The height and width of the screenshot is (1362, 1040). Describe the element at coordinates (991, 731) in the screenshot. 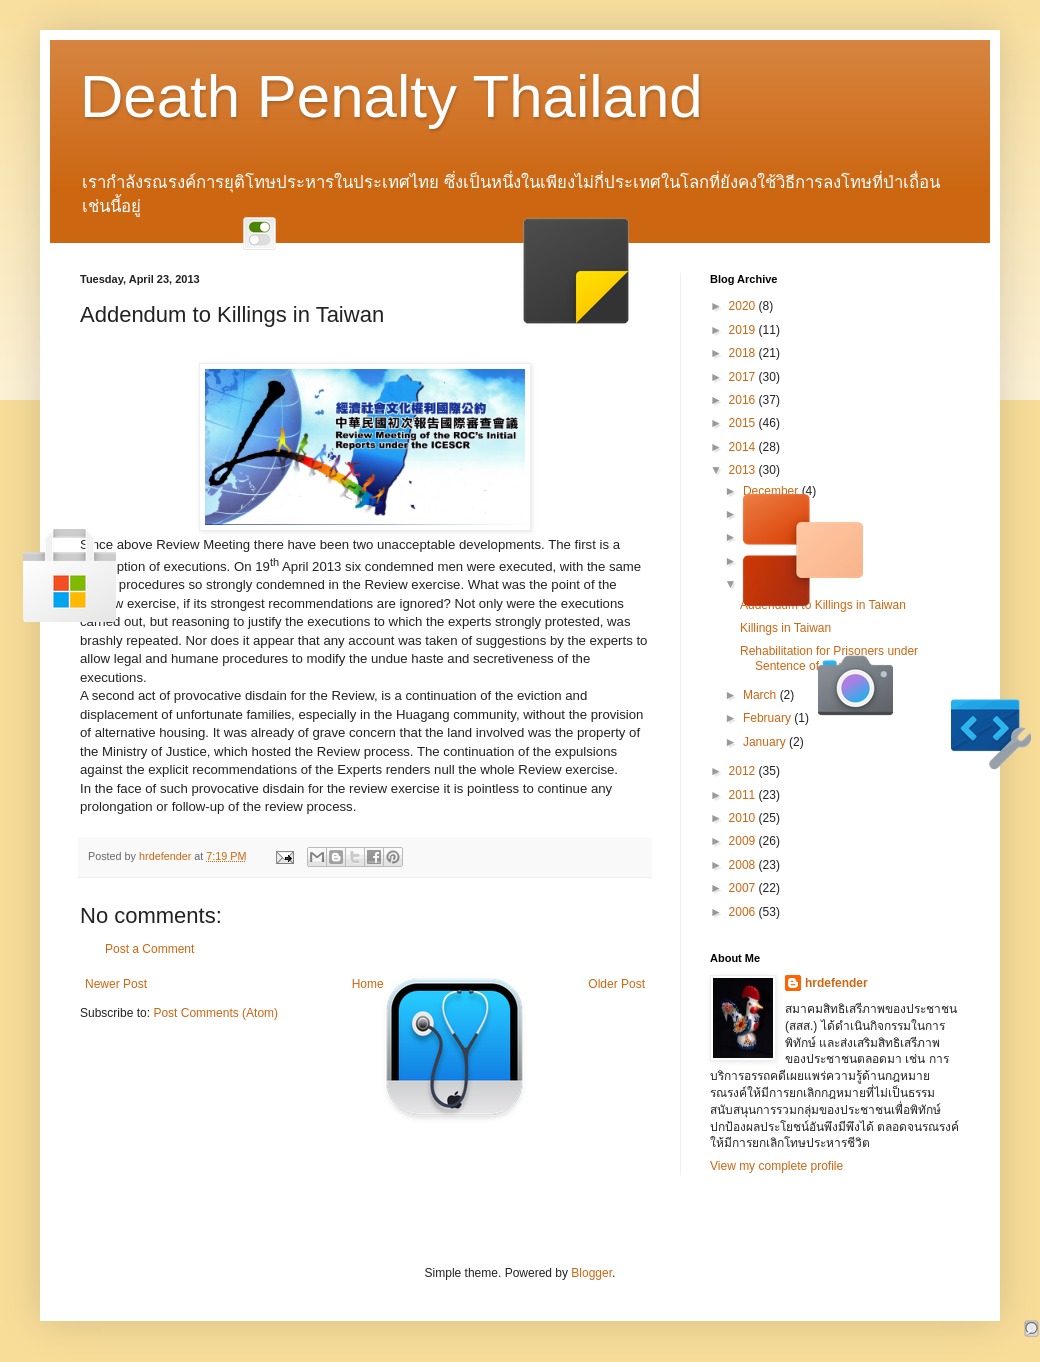

I see `open remote tools application` at that location.